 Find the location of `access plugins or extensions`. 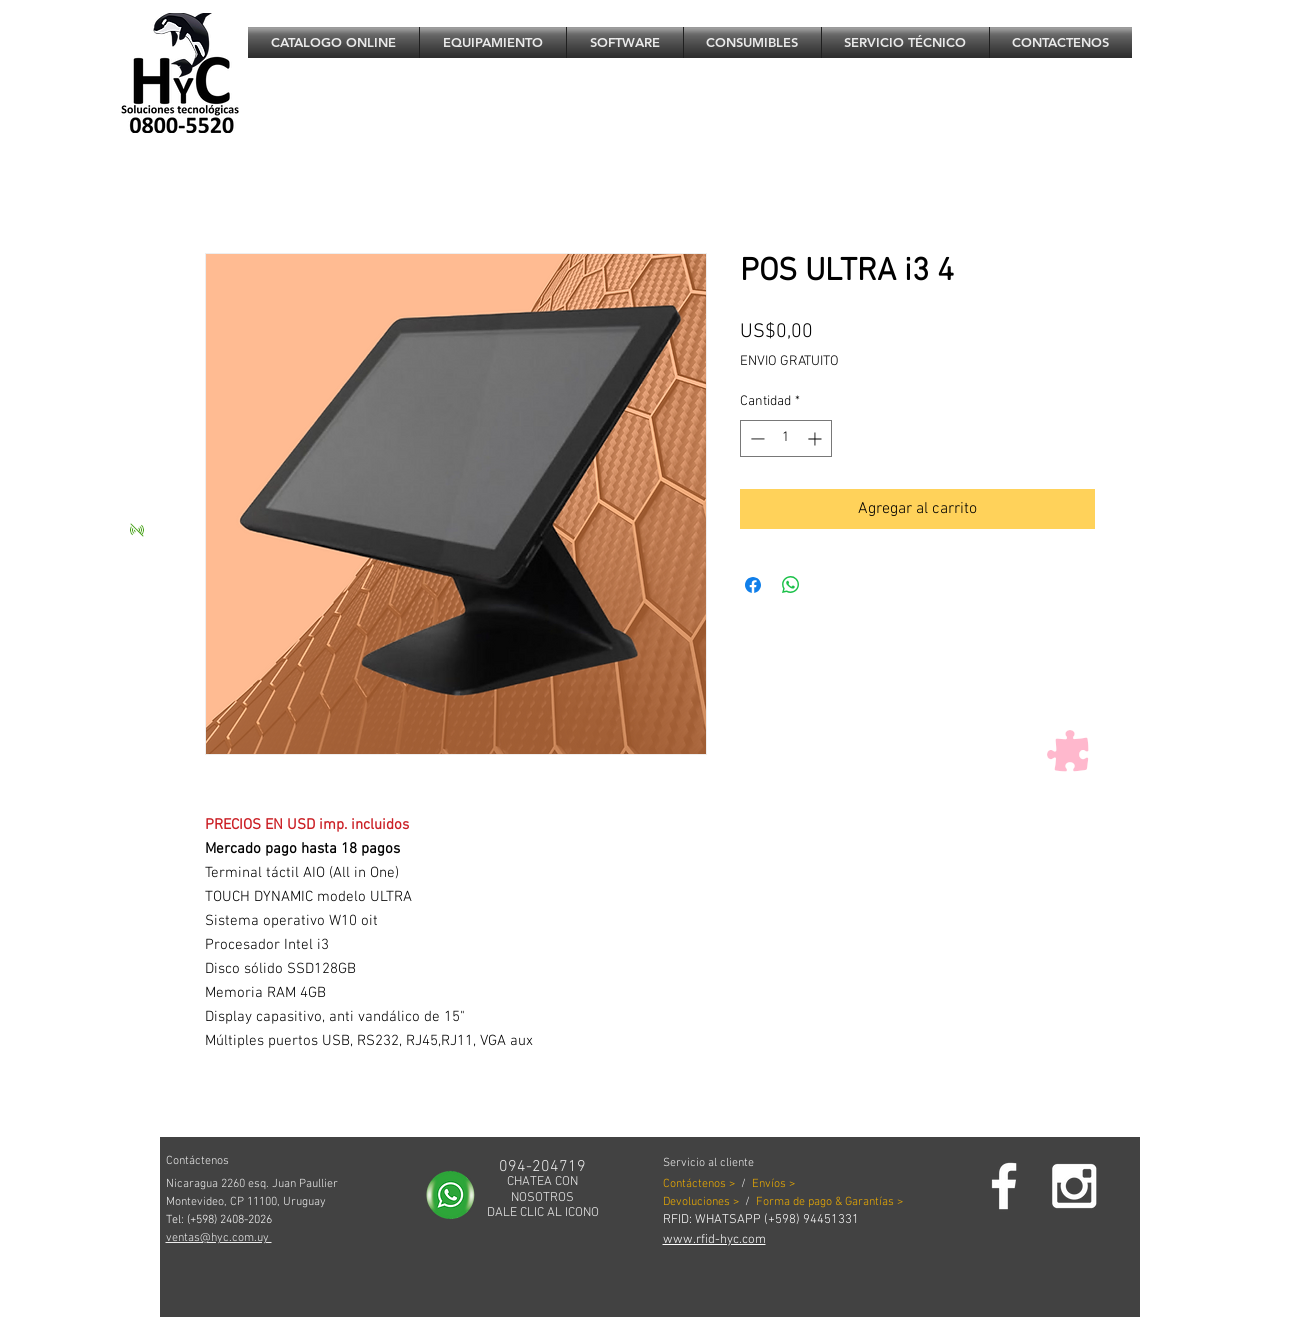

access plugins or extensions is located at coordinates (1068, 751).